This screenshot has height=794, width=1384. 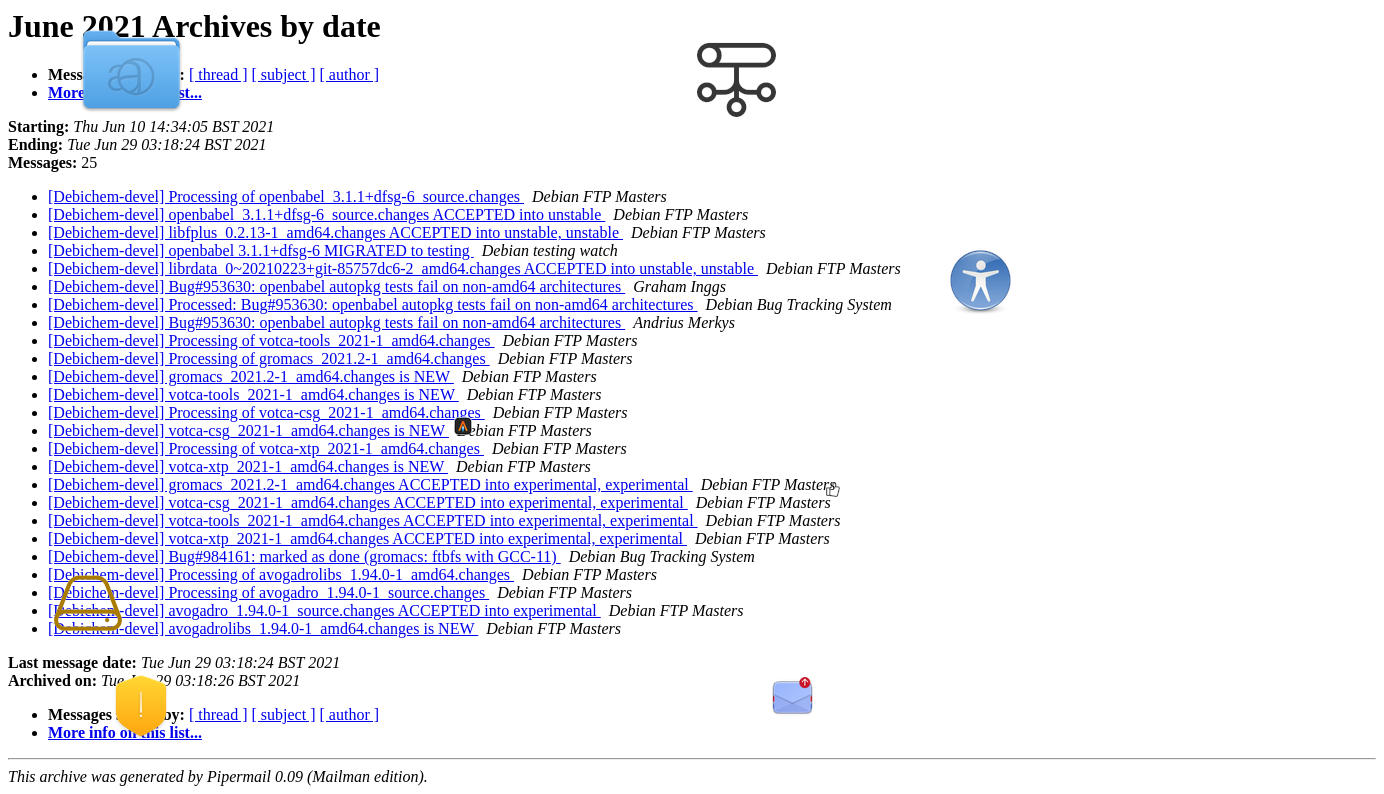 I want to click on eject or safely remove external drive, so click(x=88, y=601).